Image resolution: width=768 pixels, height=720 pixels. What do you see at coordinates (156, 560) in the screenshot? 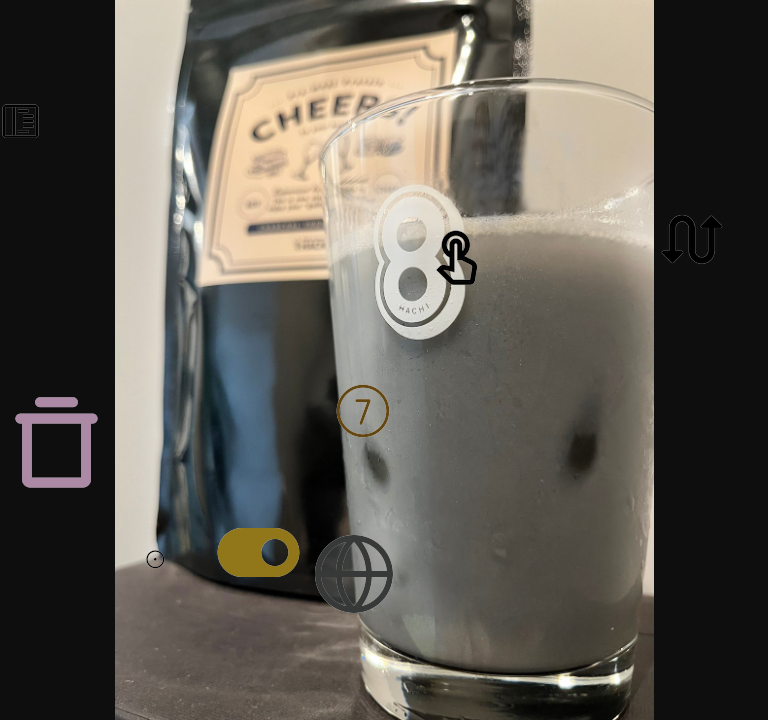
I see `view open issues or bugs` at bounding box center [156, 560].